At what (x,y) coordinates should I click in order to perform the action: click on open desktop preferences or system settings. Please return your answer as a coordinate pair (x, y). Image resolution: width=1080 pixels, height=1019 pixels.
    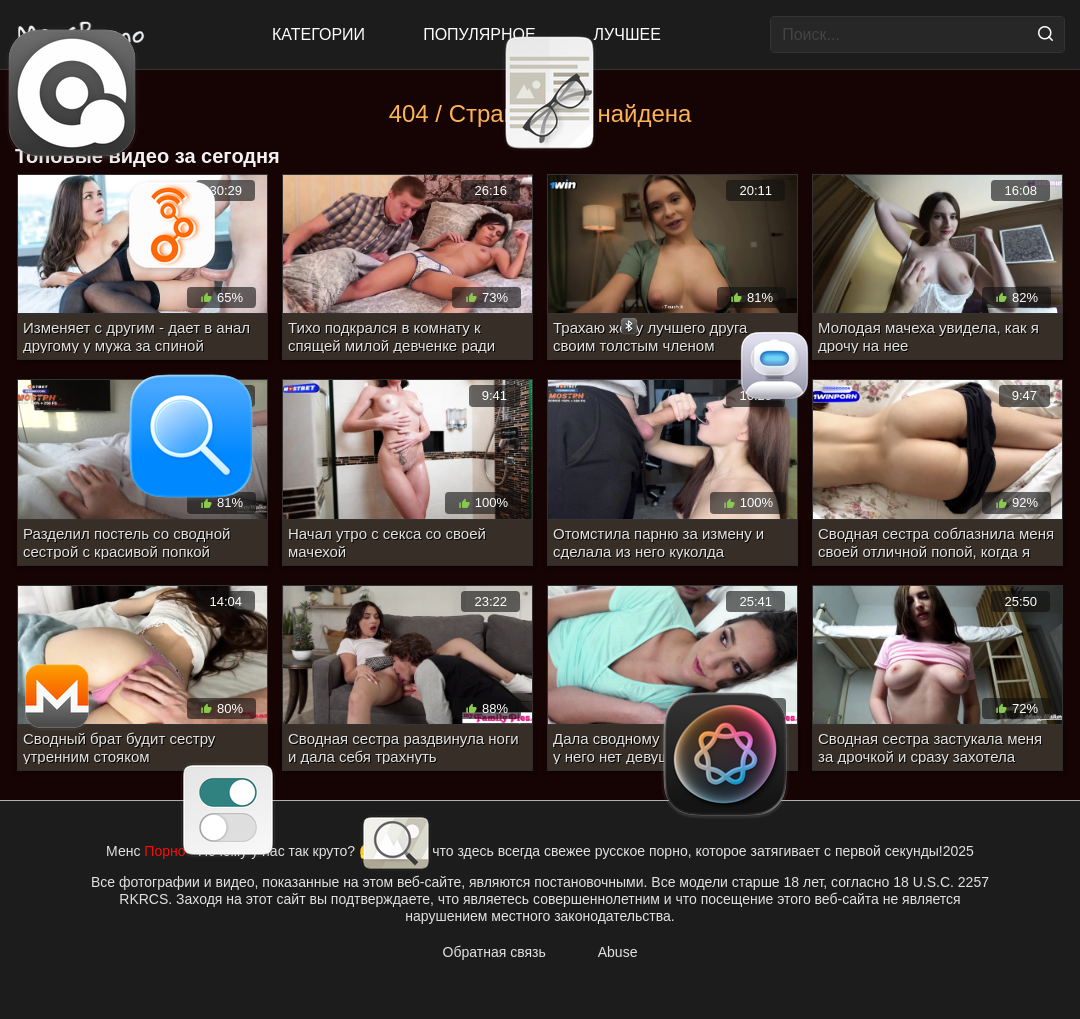
    Looking at the image, I should click on (228, 810).